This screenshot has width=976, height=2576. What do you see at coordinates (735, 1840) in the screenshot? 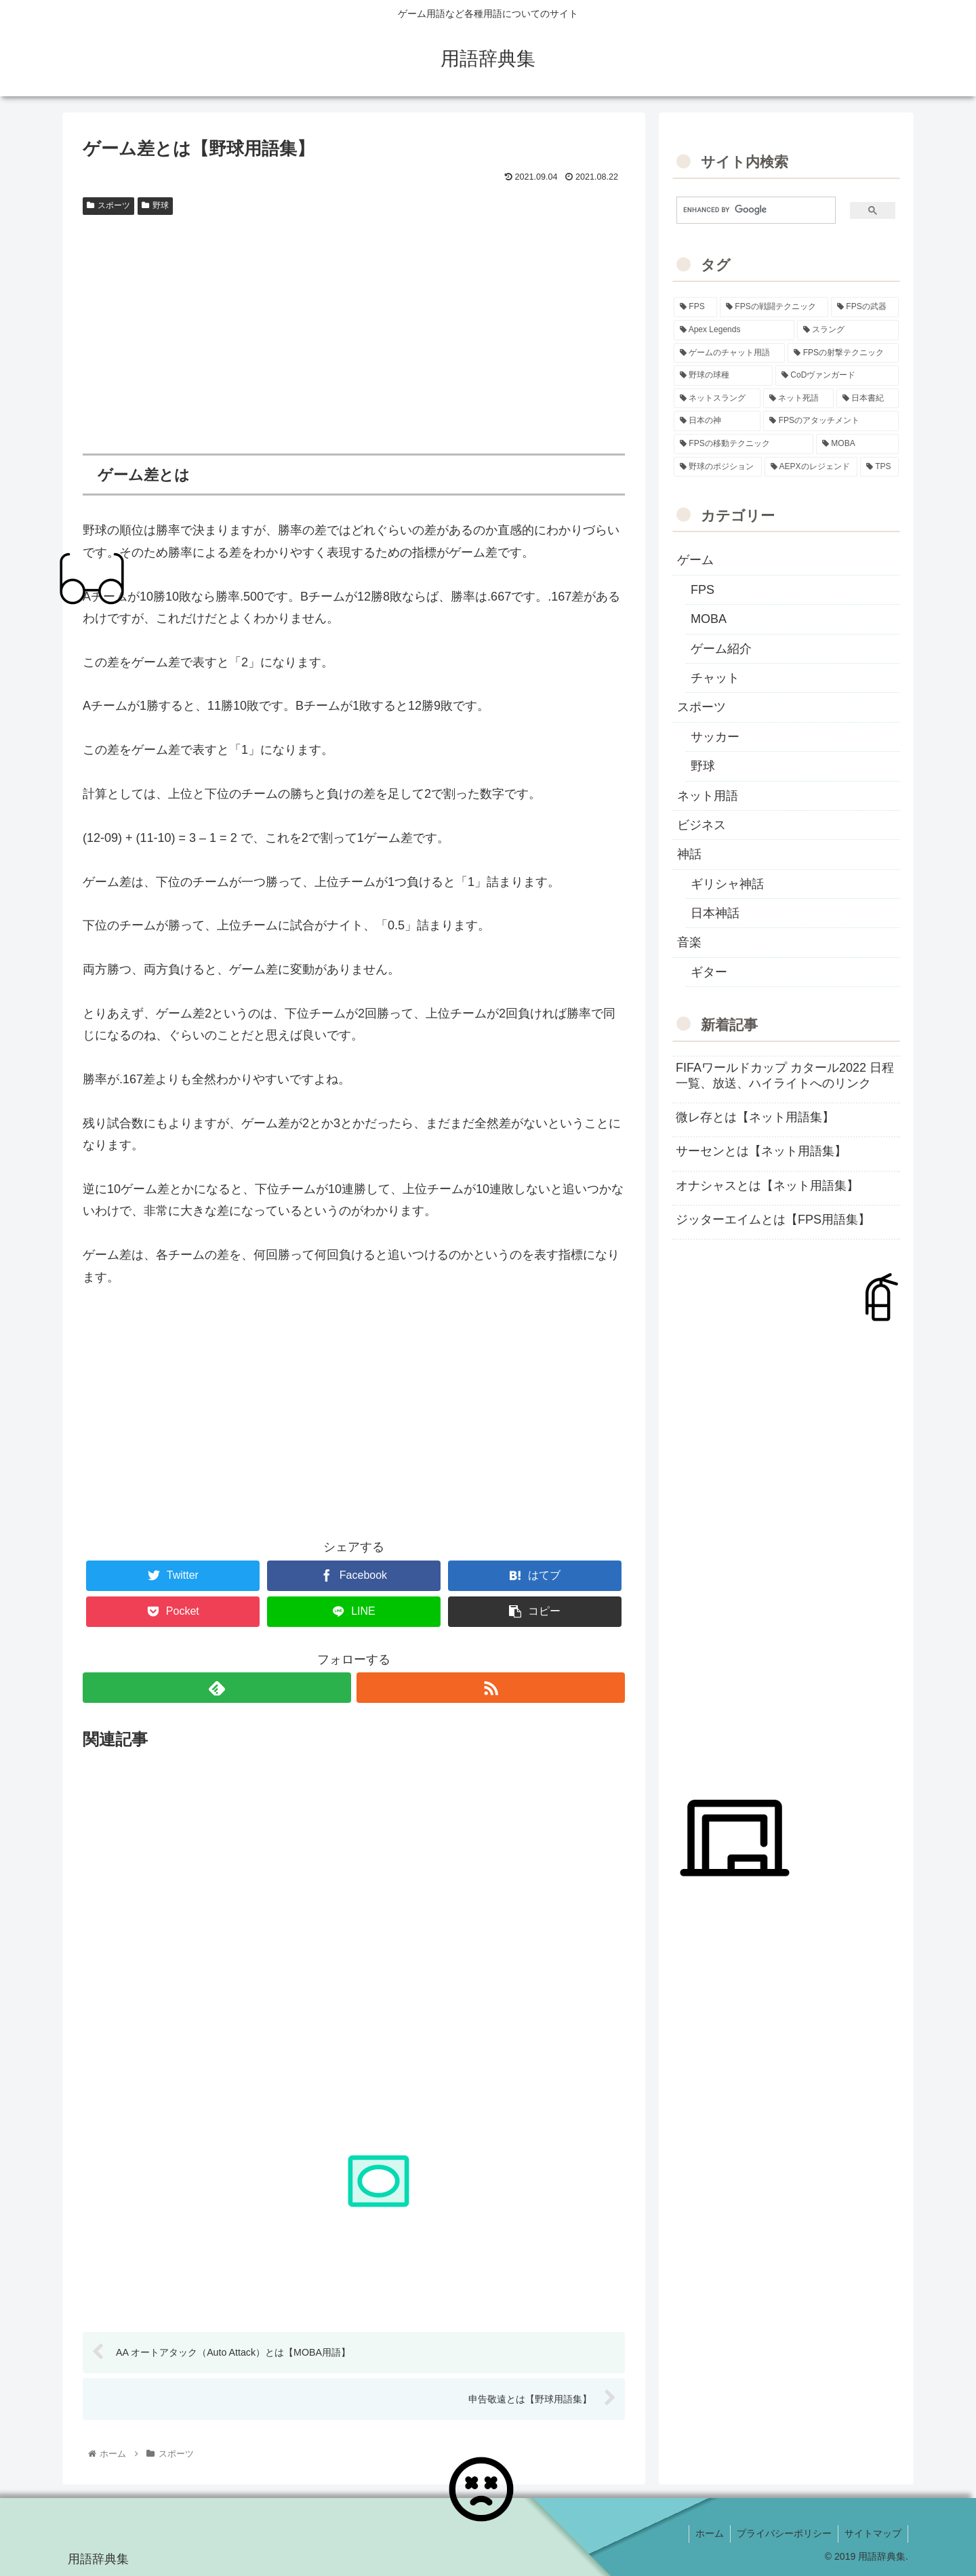
I see `open whiteboard or presentation mode` at bounding box center [735, 1840].